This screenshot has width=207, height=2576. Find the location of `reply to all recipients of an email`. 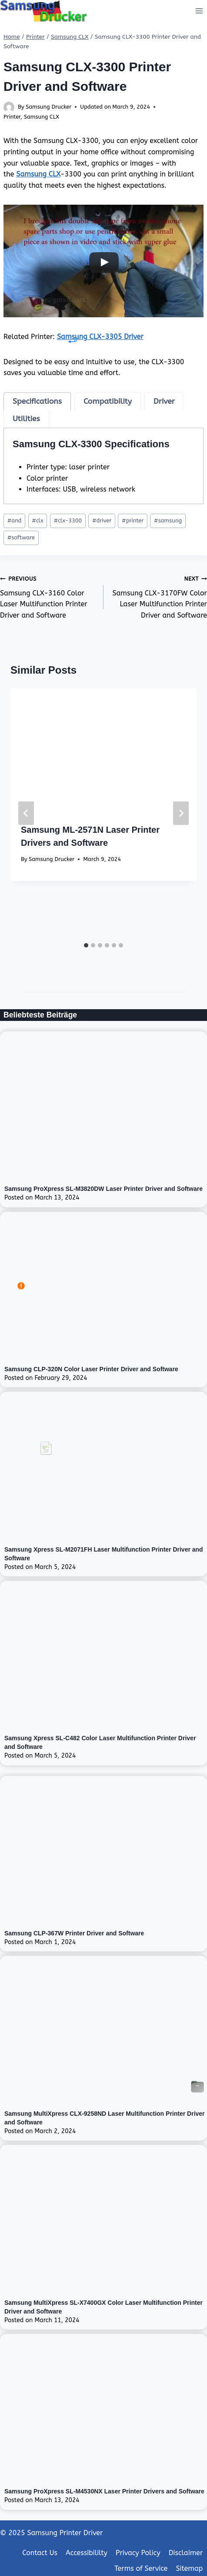

reply to all recipients of an email is located at coordinates (72, 339).